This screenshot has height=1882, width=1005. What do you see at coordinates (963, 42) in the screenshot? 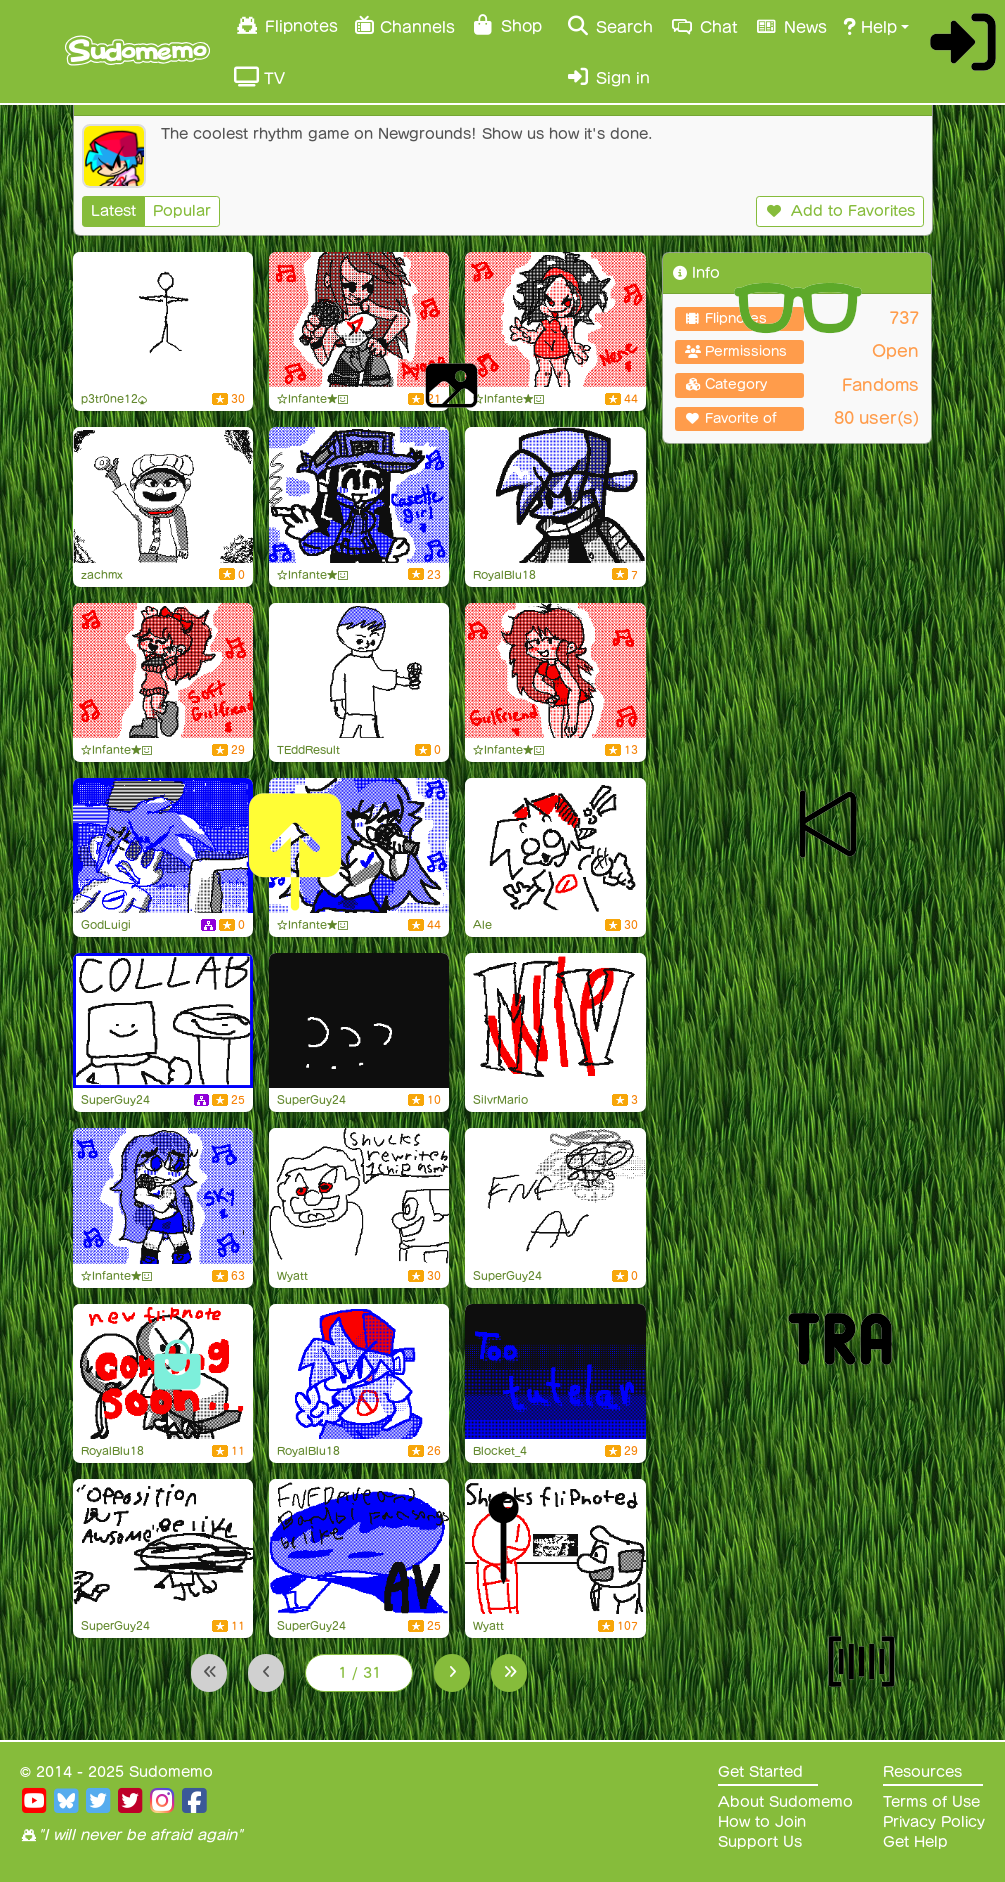
I see `log in to your account` at bounding box center [963, 42].